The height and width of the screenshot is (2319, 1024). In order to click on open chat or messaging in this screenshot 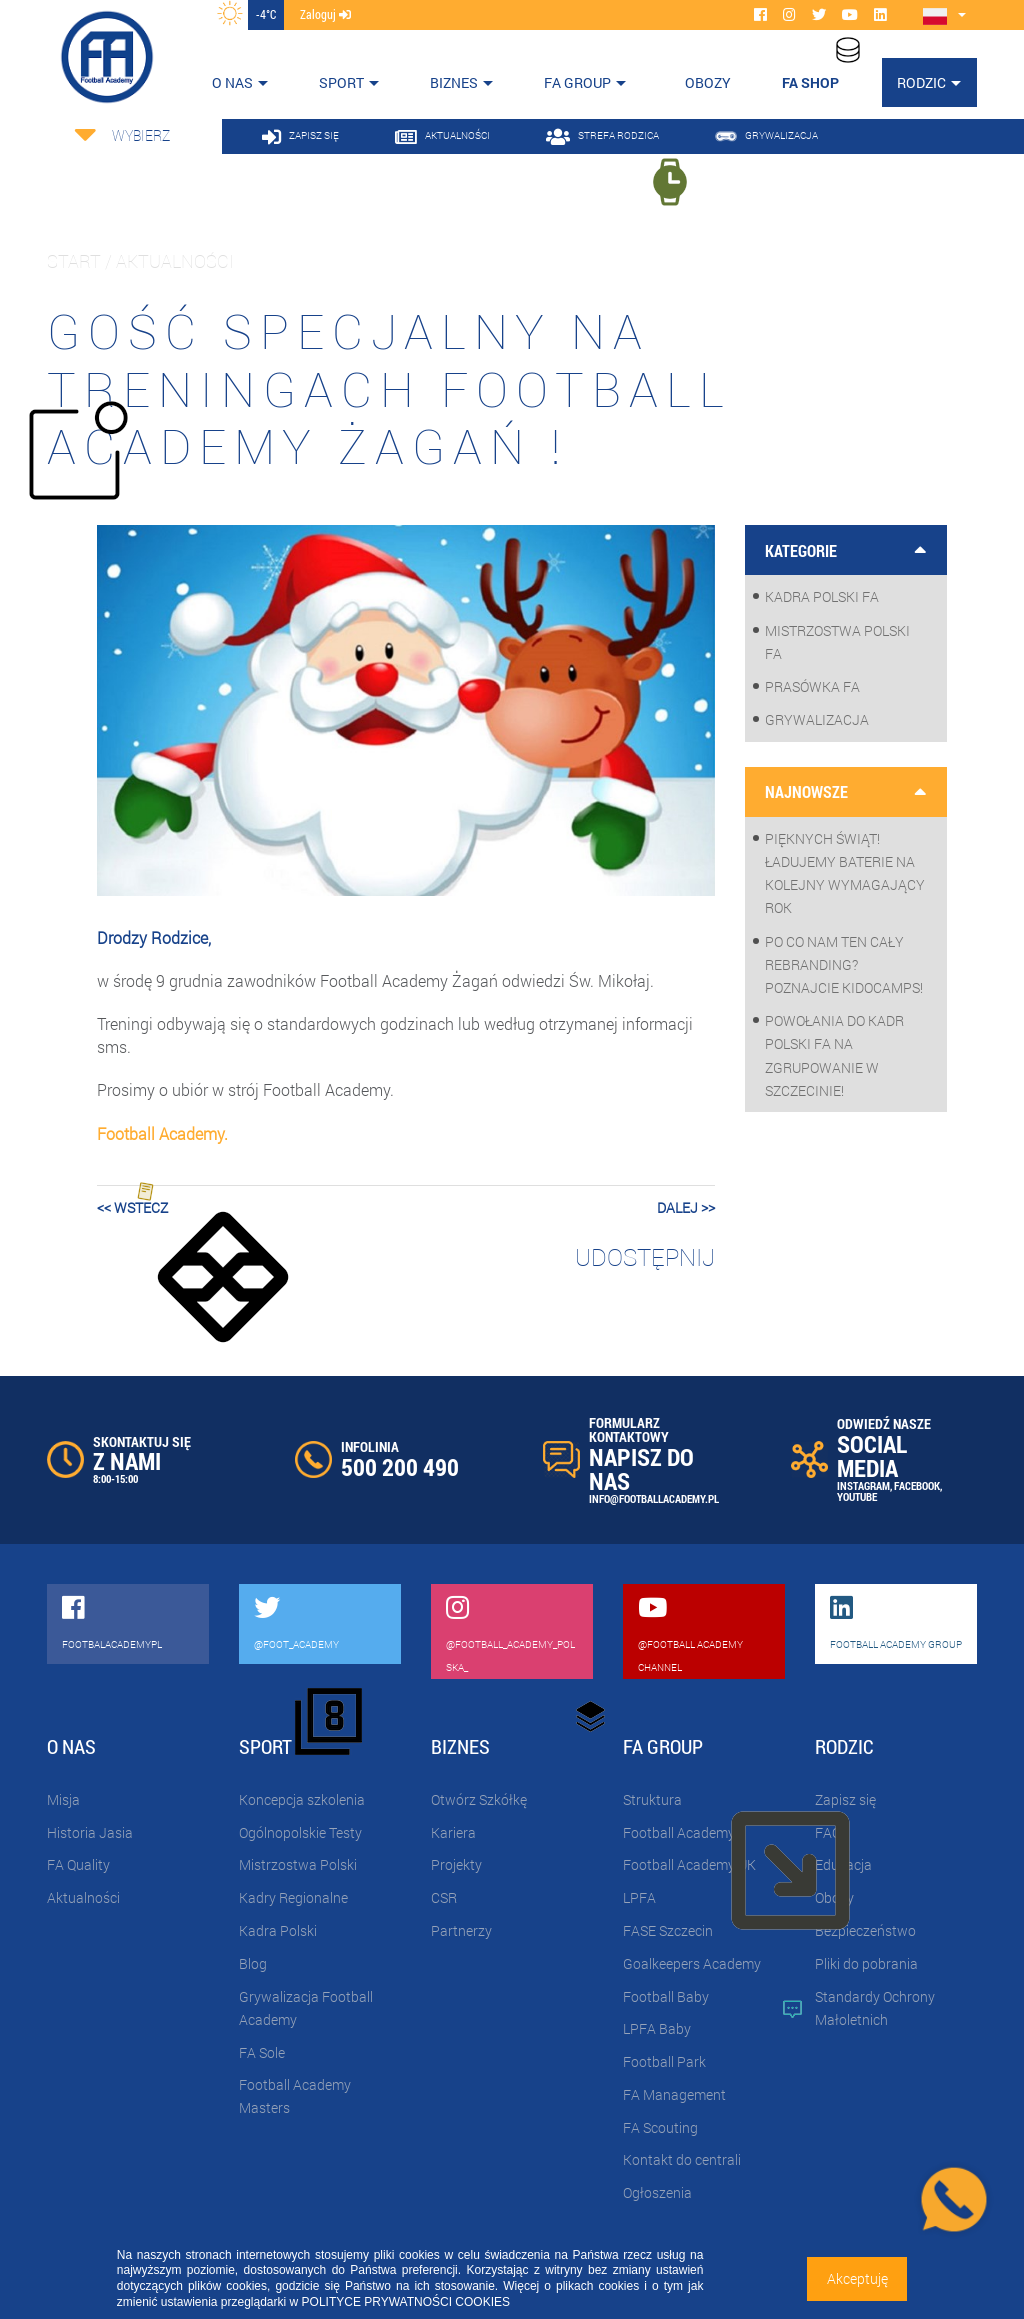, I will do `click(792, 2008)`.